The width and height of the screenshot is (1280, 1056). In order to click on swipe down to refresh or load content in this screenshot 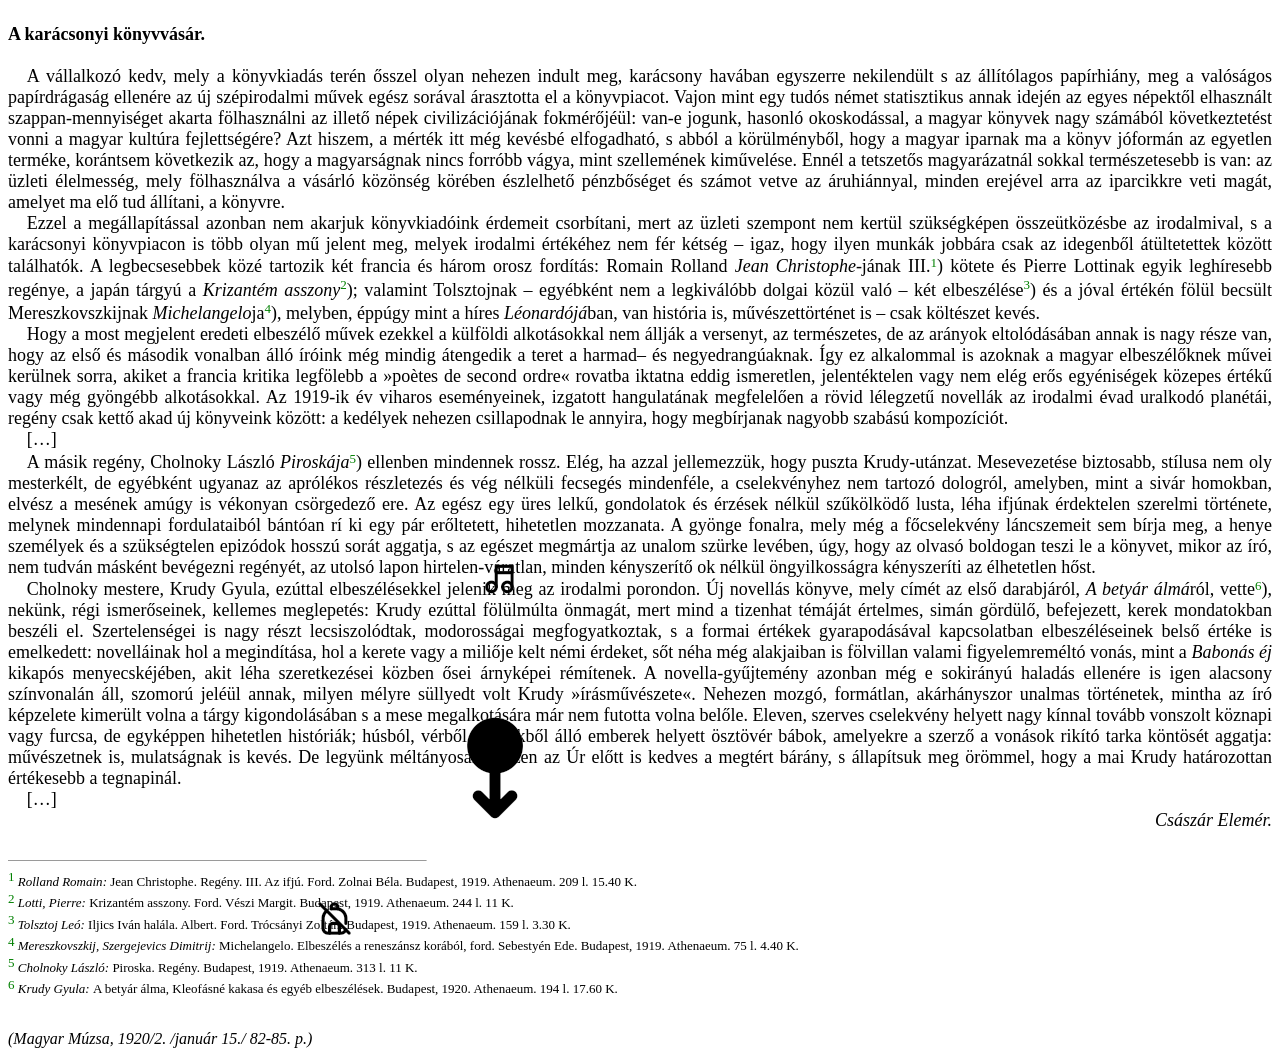, I will do `click(495, 768)`.